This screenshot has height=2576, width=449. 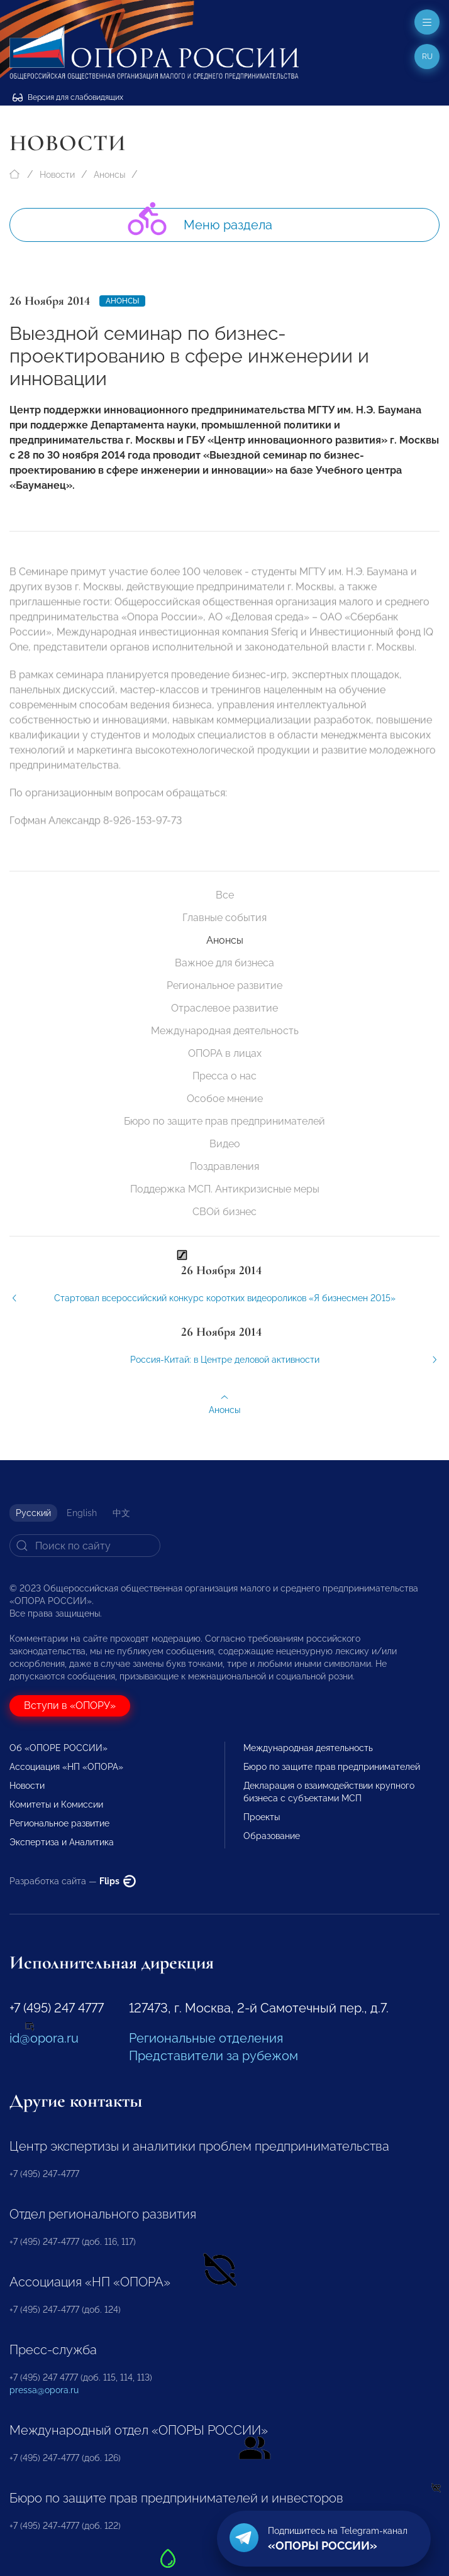 I want to click on olympics feature disabled, so click(x=436, y=2487).